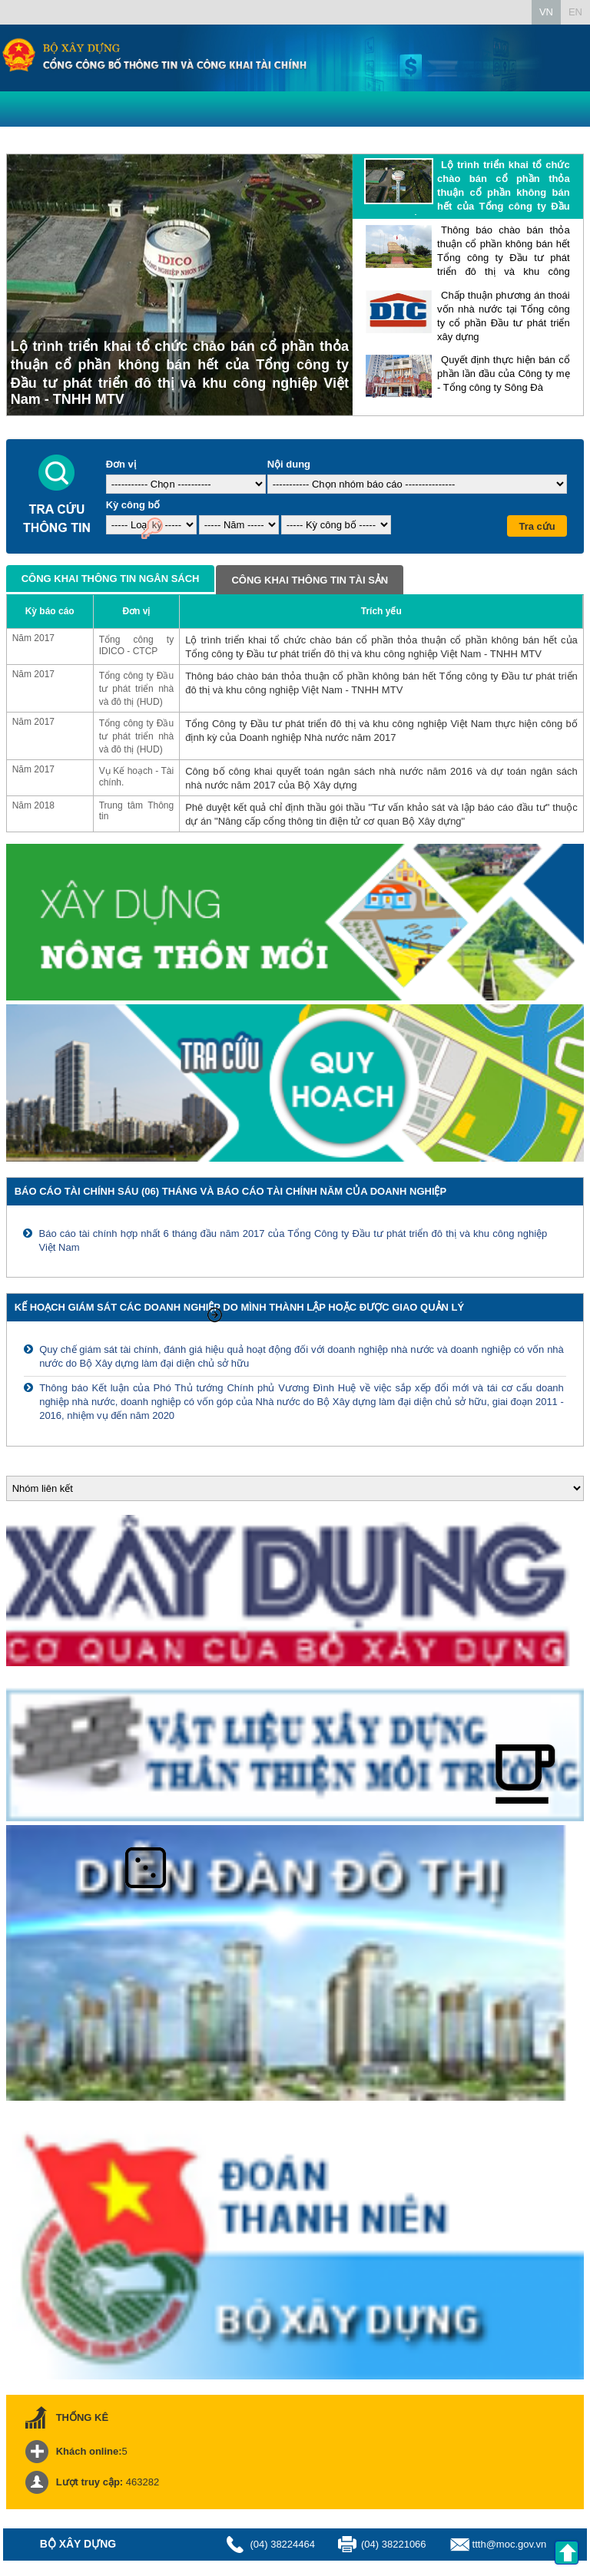 The image size is (590, 2576). Describe the element at coordinates (522, 1774) in the screenshot. I see `access café or coffee shop locations` at that location.